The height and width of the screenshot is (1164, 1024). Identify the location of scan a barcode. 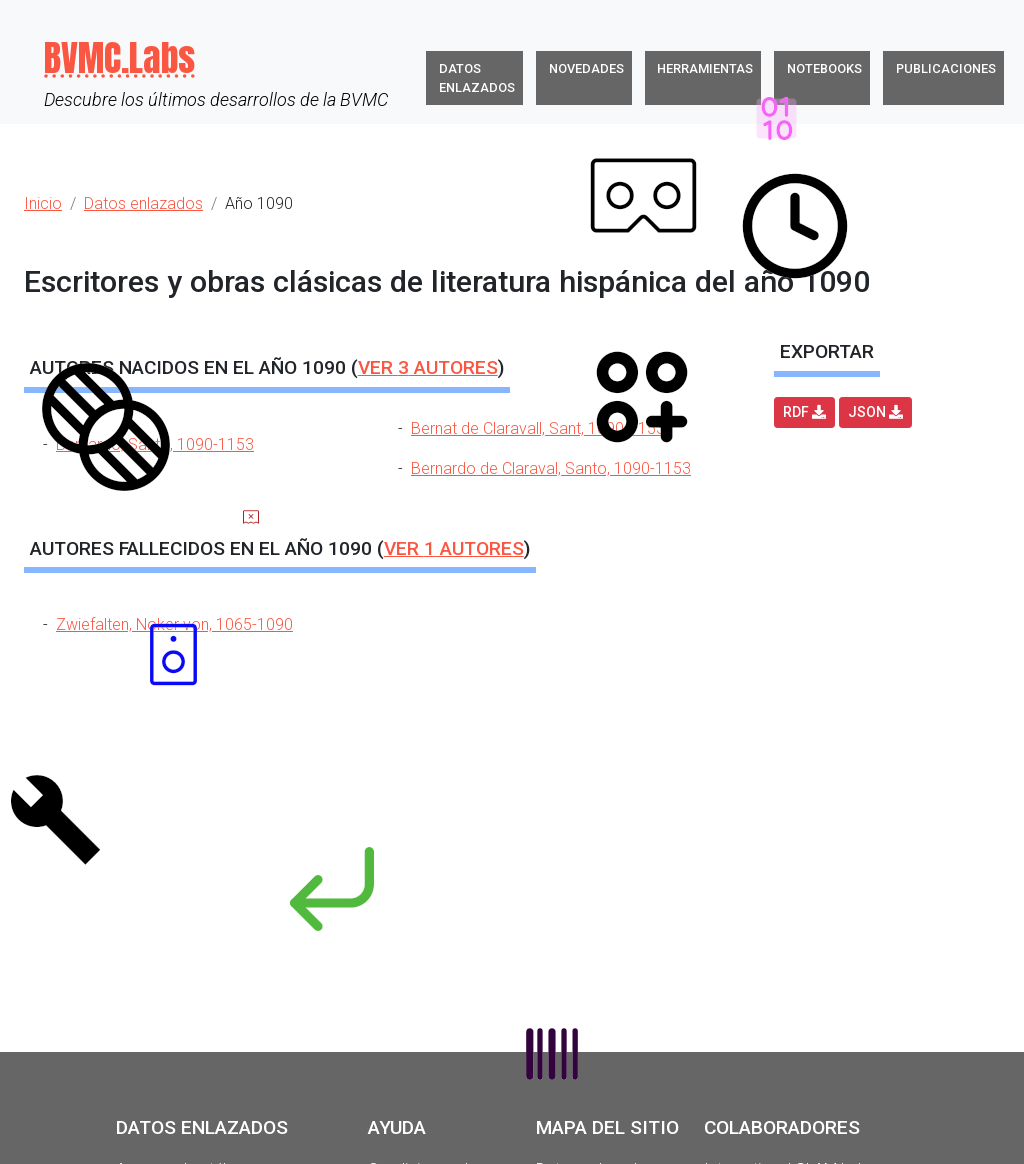
(552, 1054).